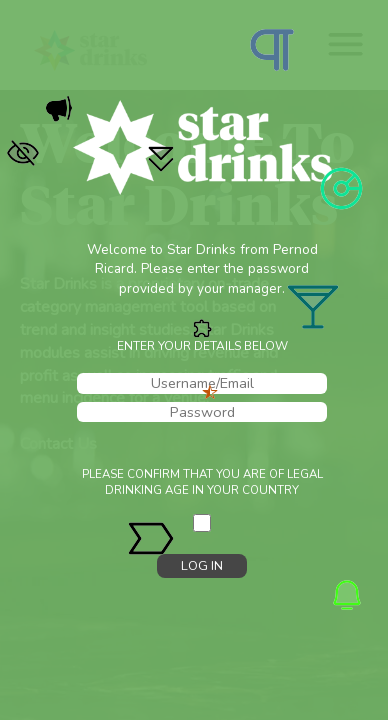 Image resolution: width=388 pixels, height=720 pixels. What do you see at coordinates (161, 158) in the screenshot?
I see `expand content or show more items below` at bounding box center [161, 158].